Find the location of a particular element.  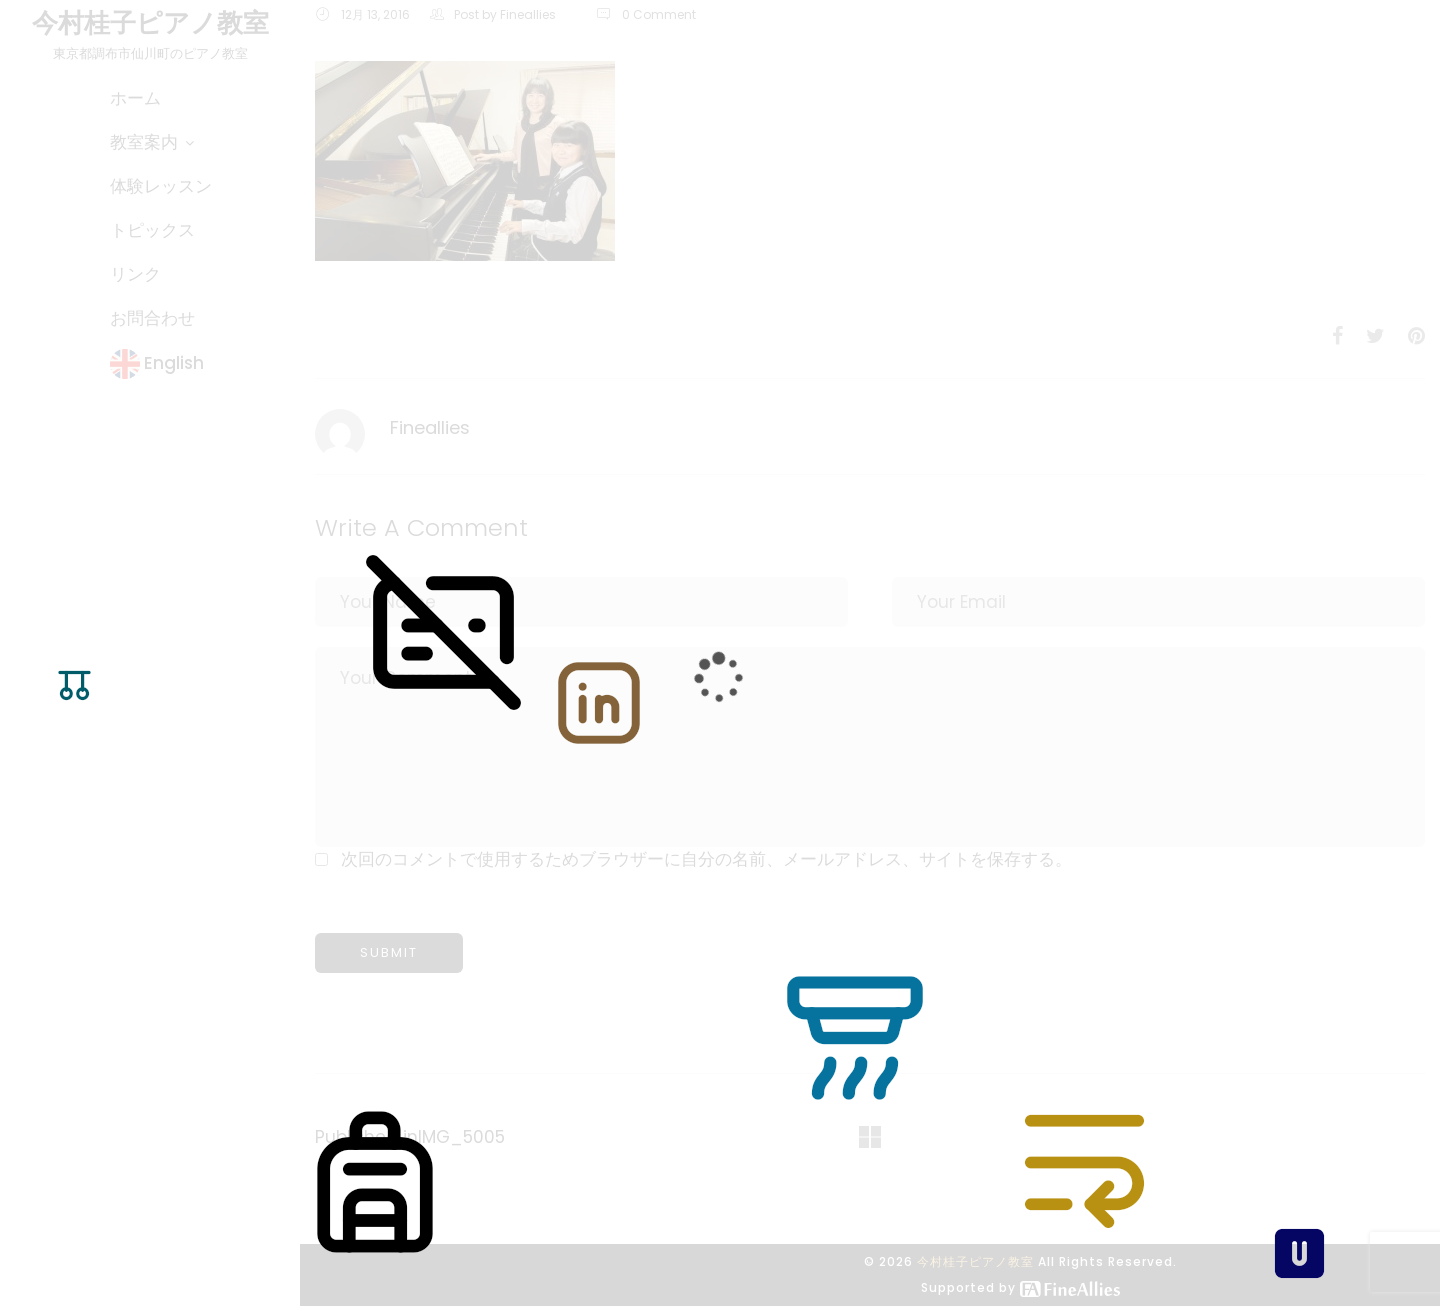

gymnastics rings equipment indicator is located at coordinates (74, 685).